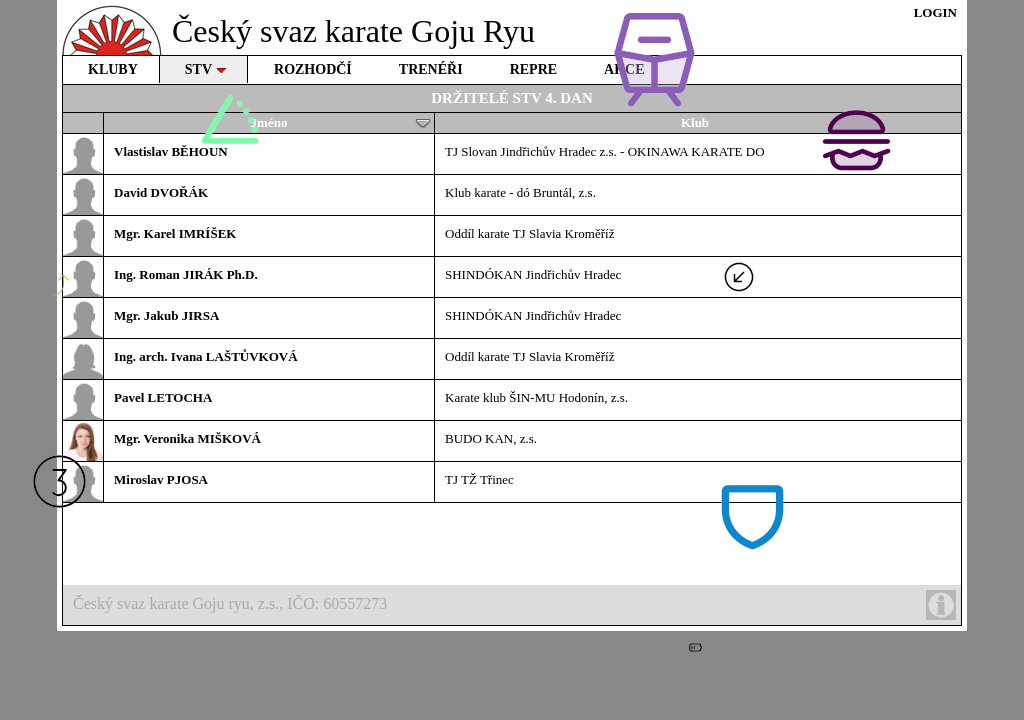 Image resolution: width=1024 pixels, height=720 pixels. What do you see at coordinates (856, 141) in the screenshot?
I see `view food or restaurant options` at bounding box center [856, 141].